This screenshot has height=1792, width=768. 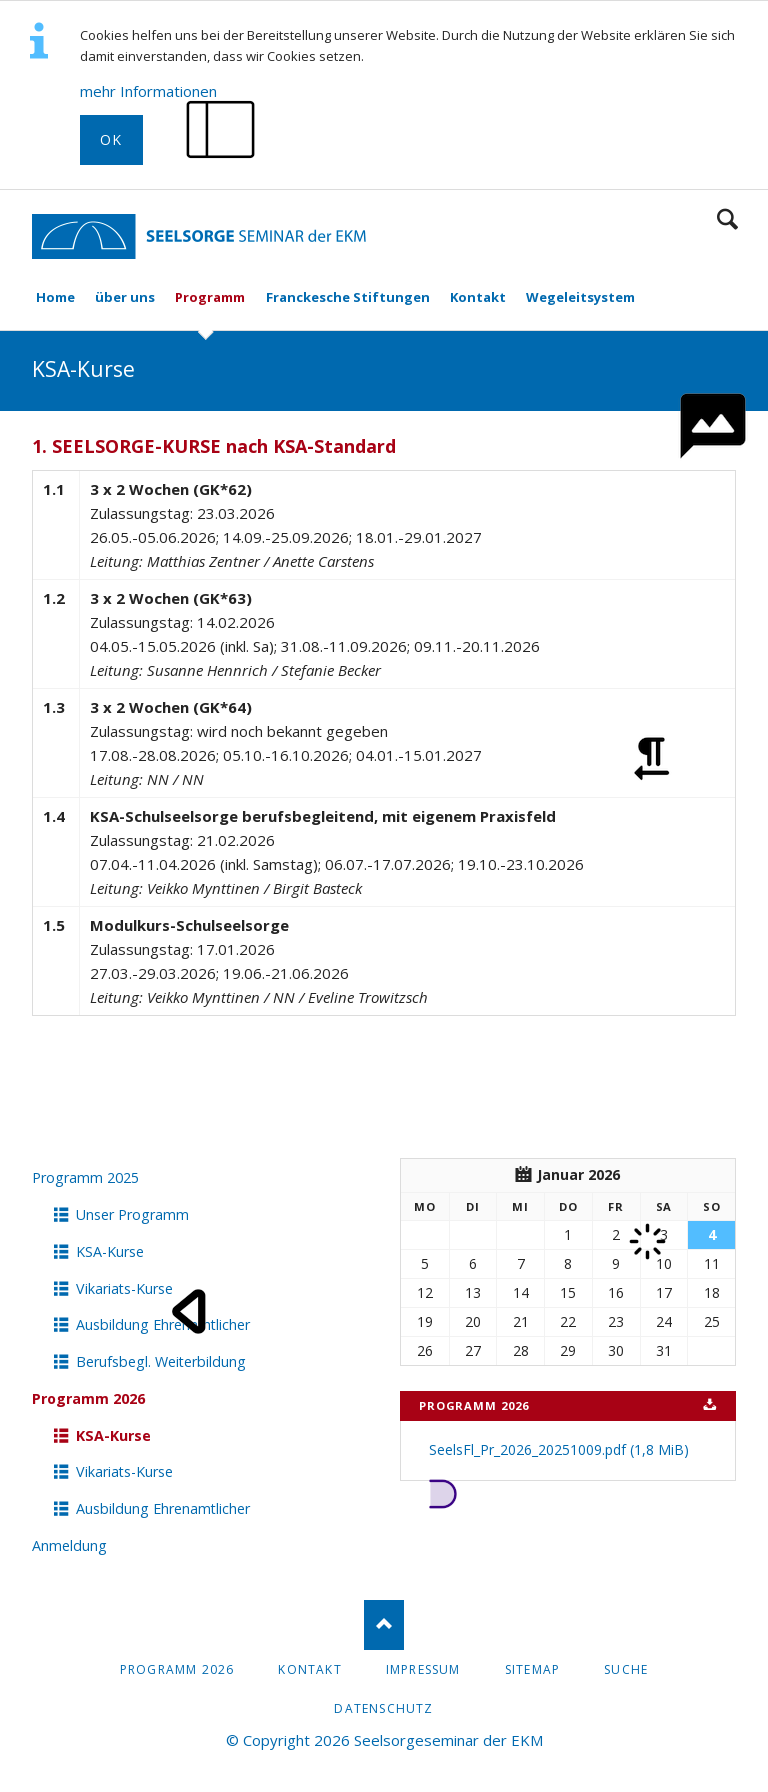 What do you see at coordinates (441, 1494) in the screenshot?
I see `indicates a proper superset relationship in mathematical notation` at bounding box center [441, 1494].